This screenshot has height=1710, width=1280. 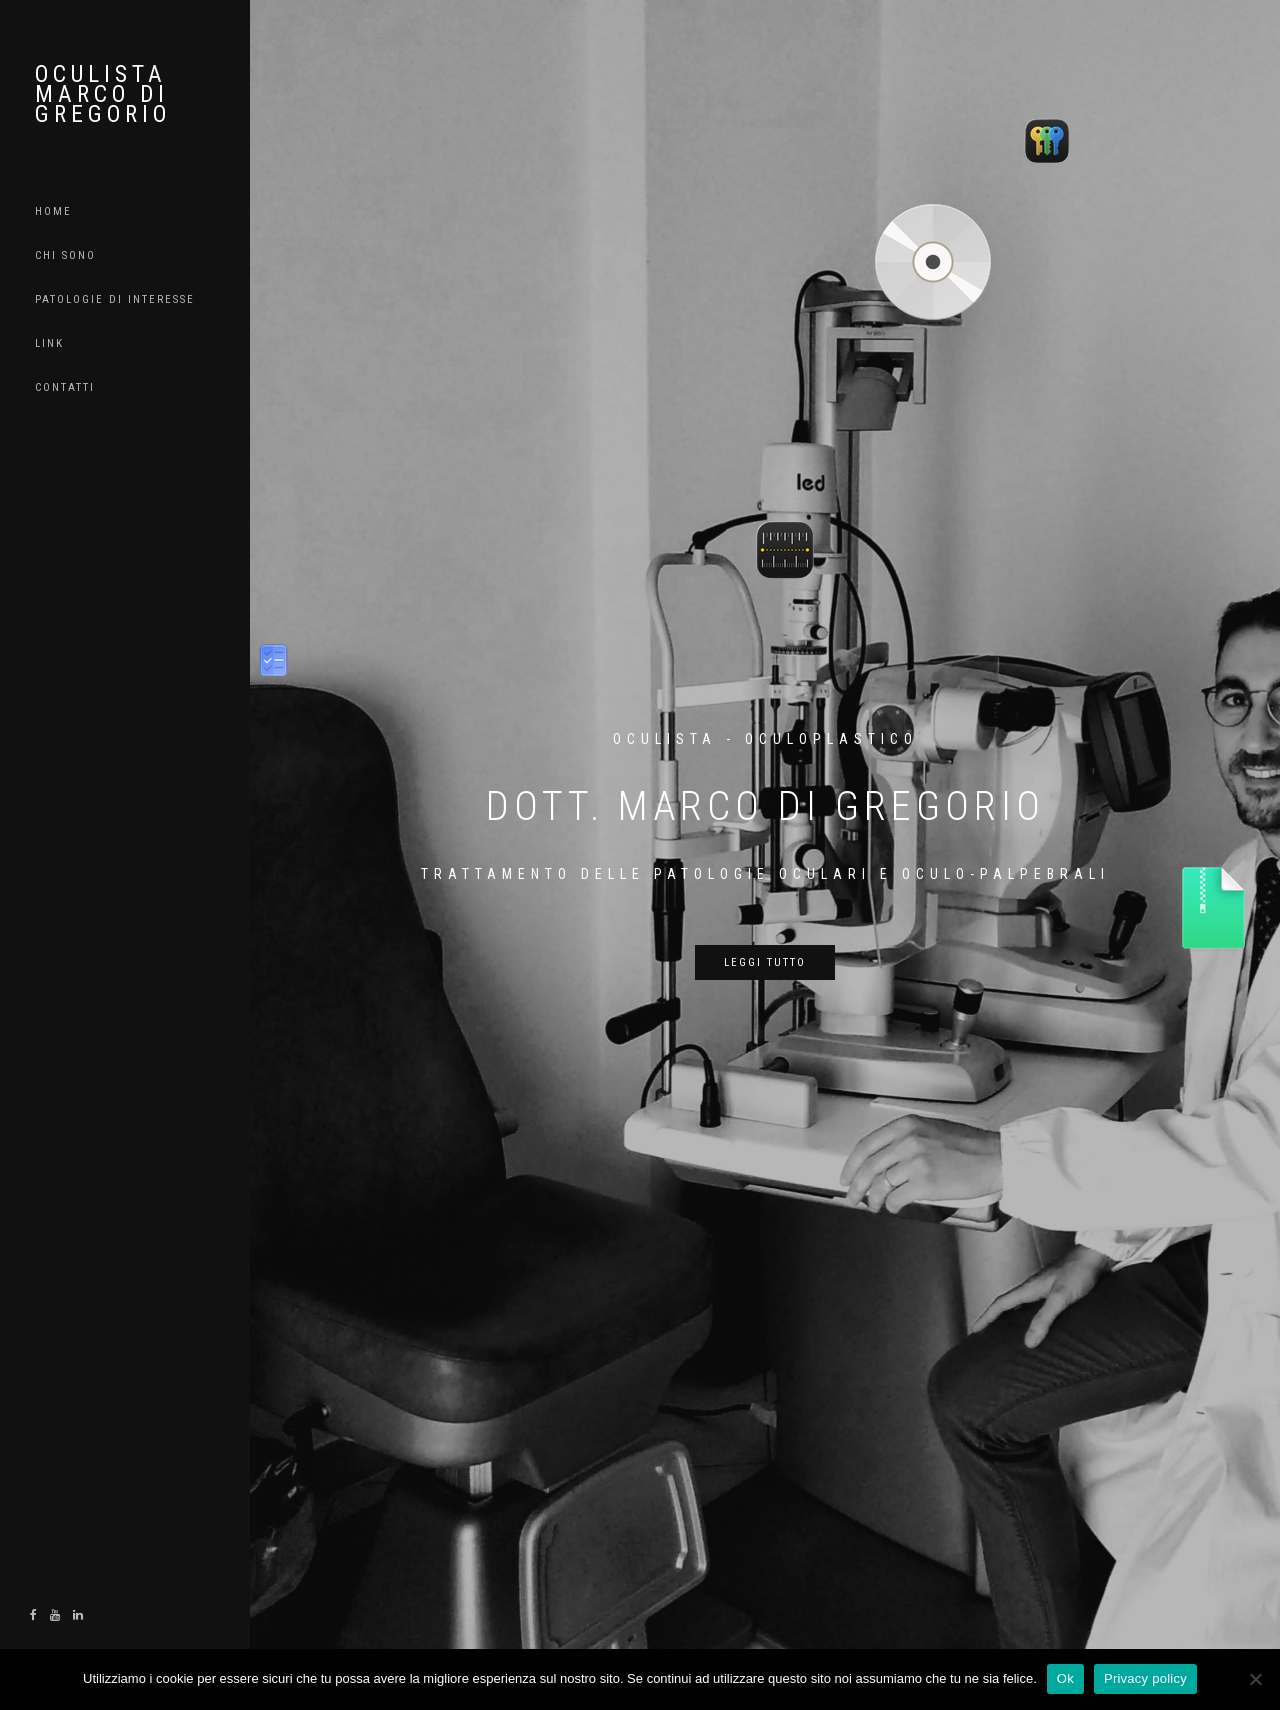 I want to click on indicates a rewritable DVD disc drive, so click(x=933, y=262).